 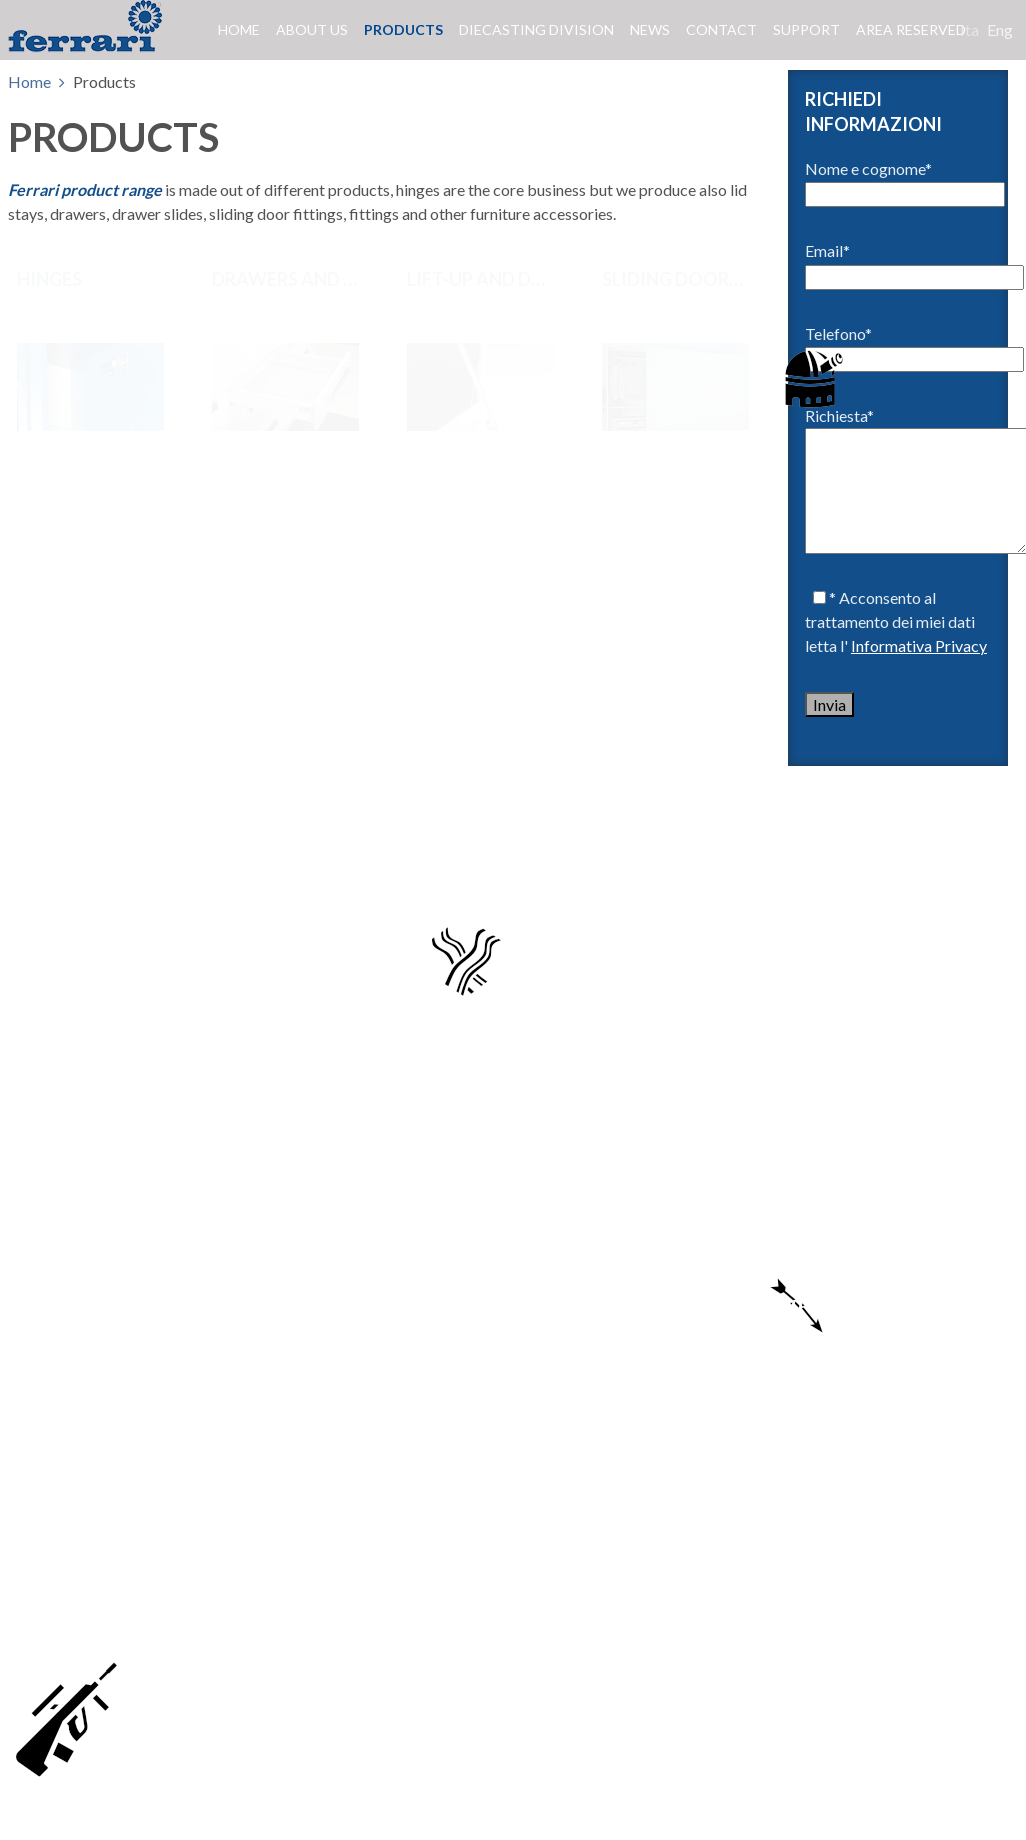 What do you see at coordinates (814, 375) in the screenshot?
I see `access astronomy or stargazing features` at bounding box center [814, 375].